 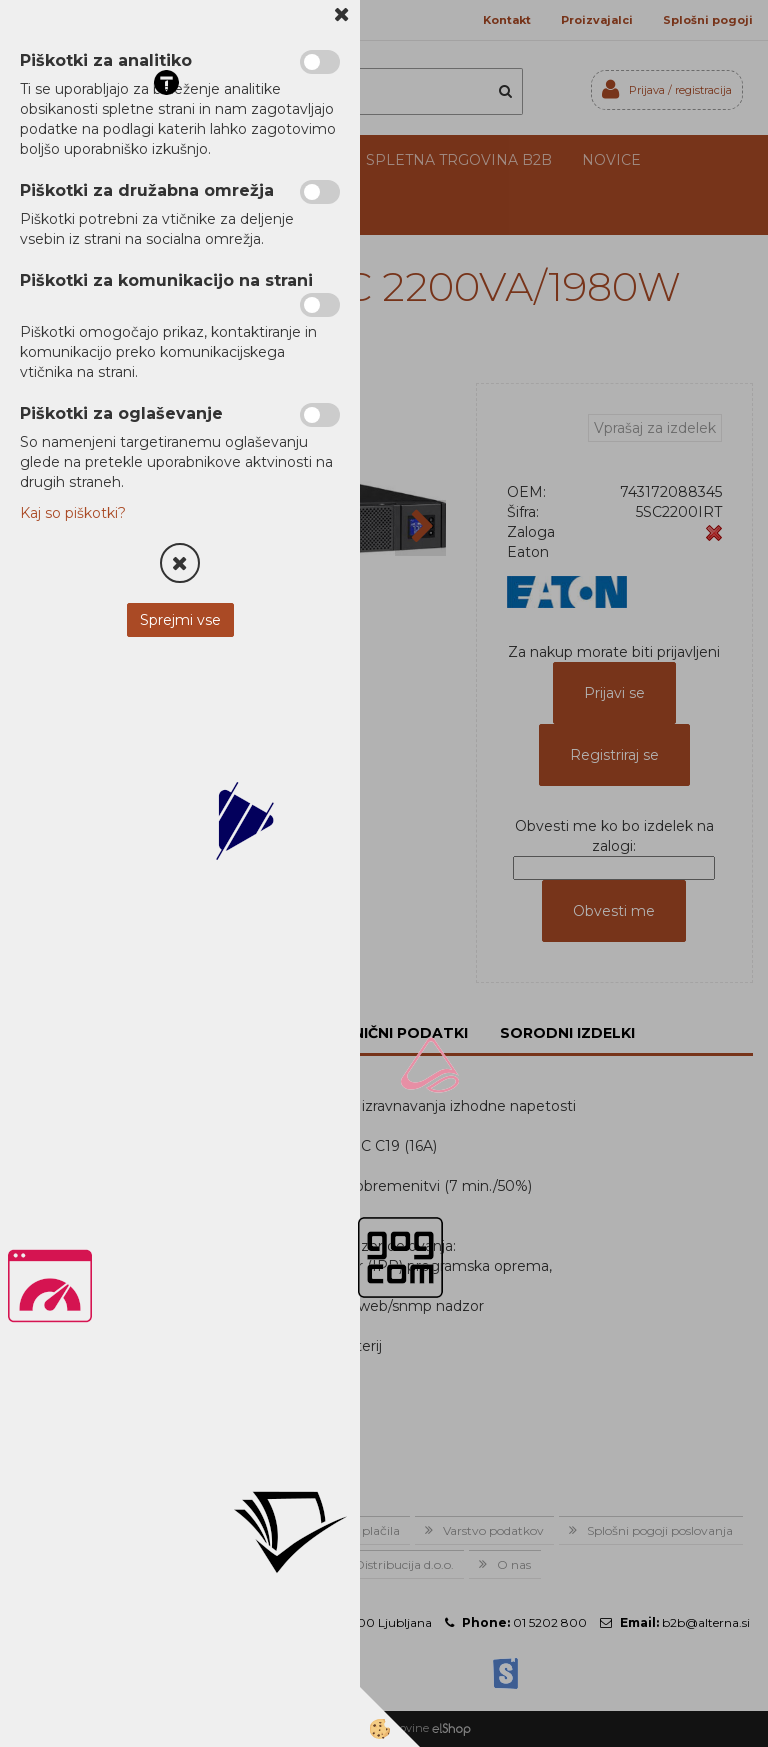 I want to click on open Storybook component library, so click(x=505, y=1673).